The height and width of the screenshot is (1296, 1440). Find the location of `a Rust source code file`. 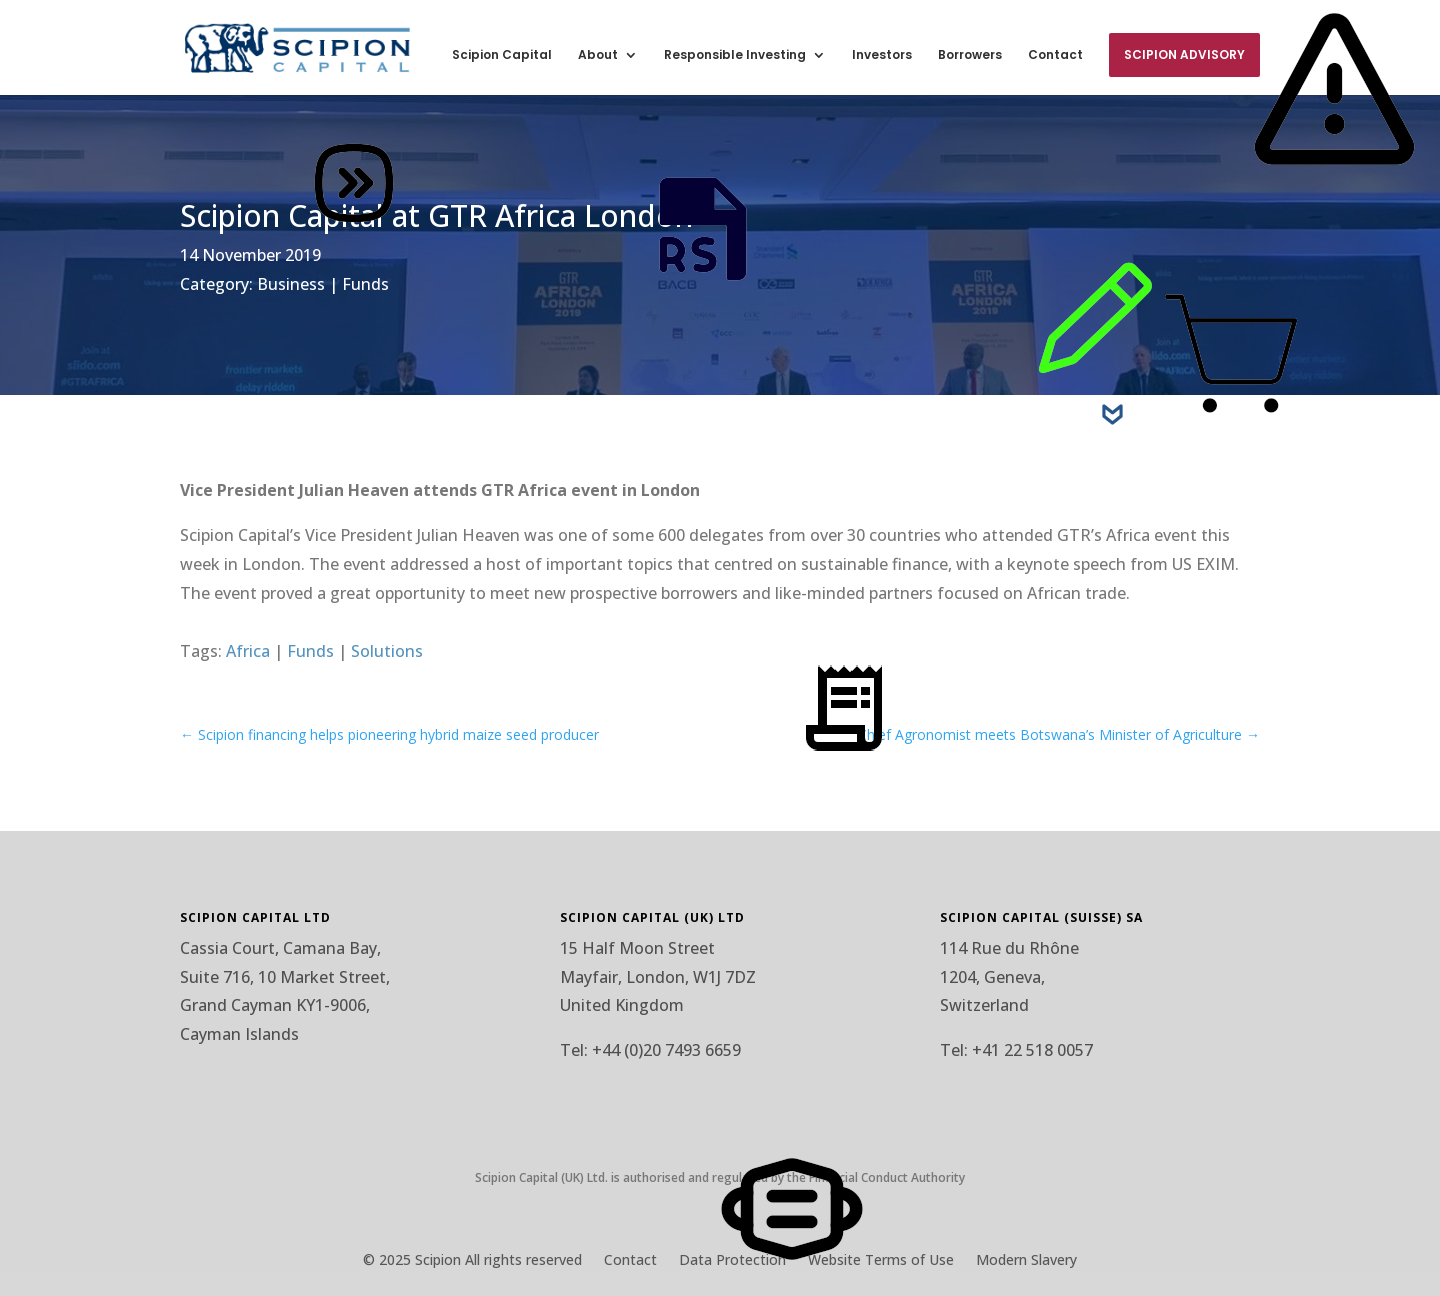

a Rust source code file is located at coordinates (703, 229).